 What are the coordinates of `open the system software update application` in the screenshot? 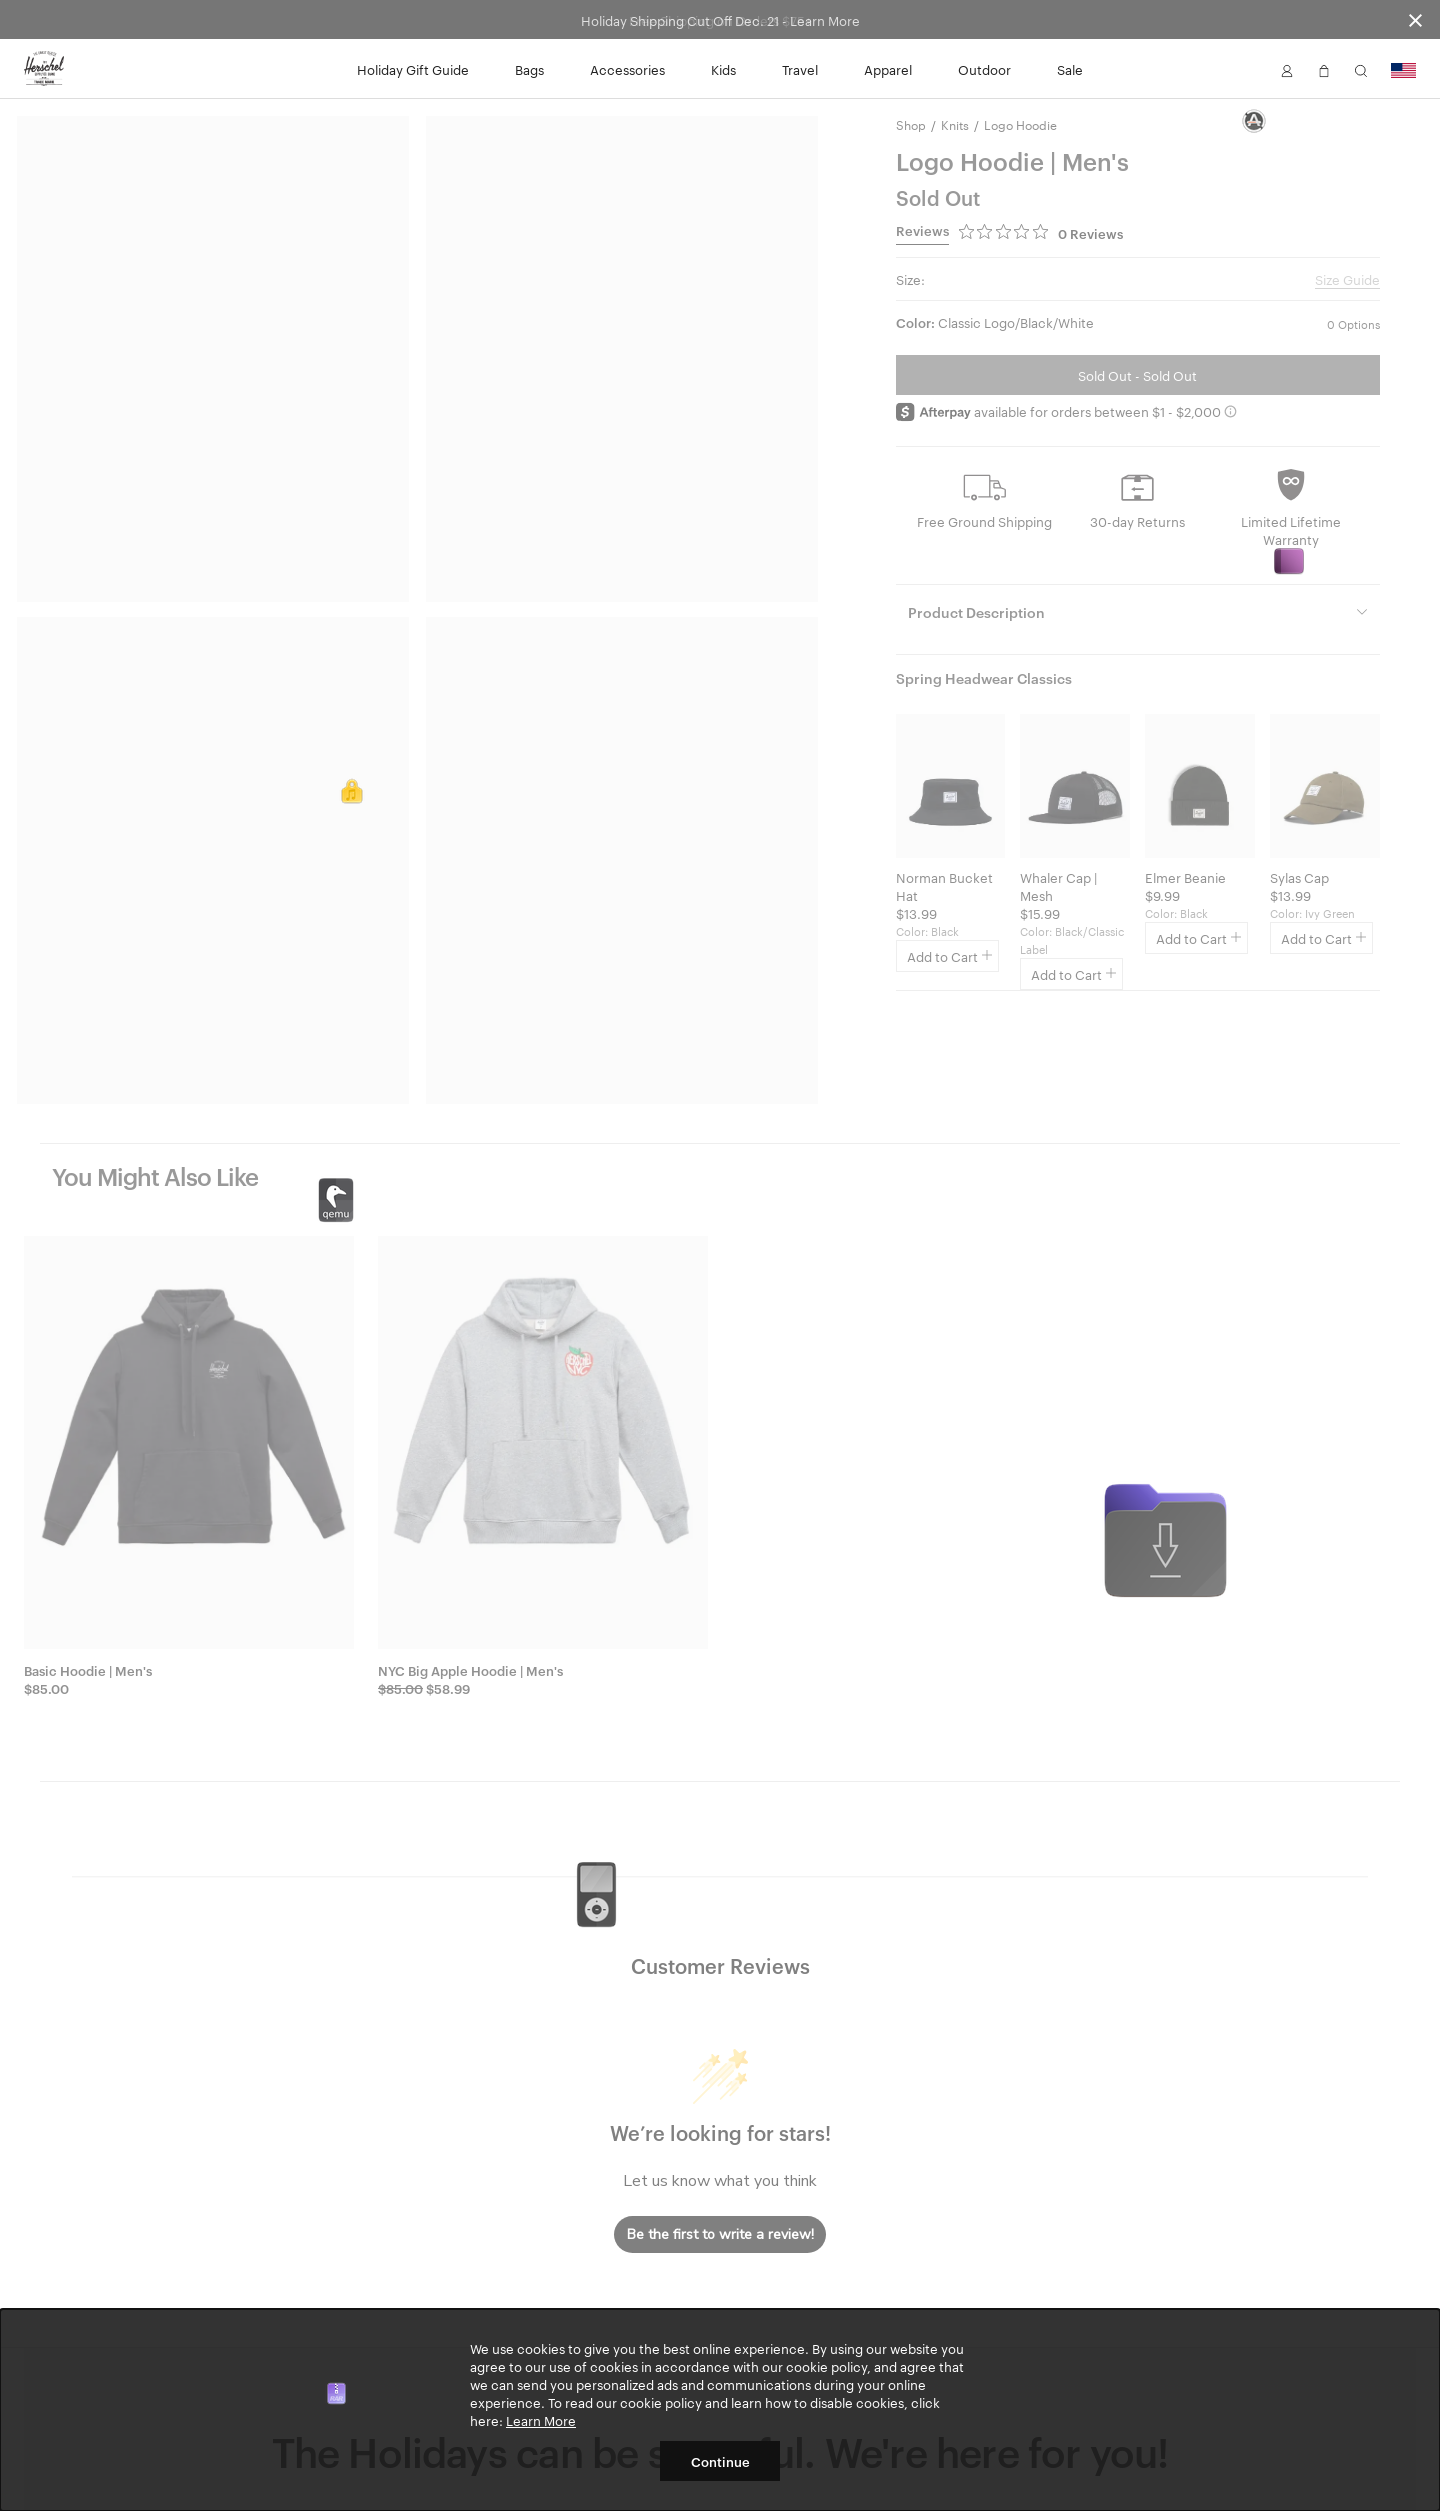 It's located at (1254, 121).